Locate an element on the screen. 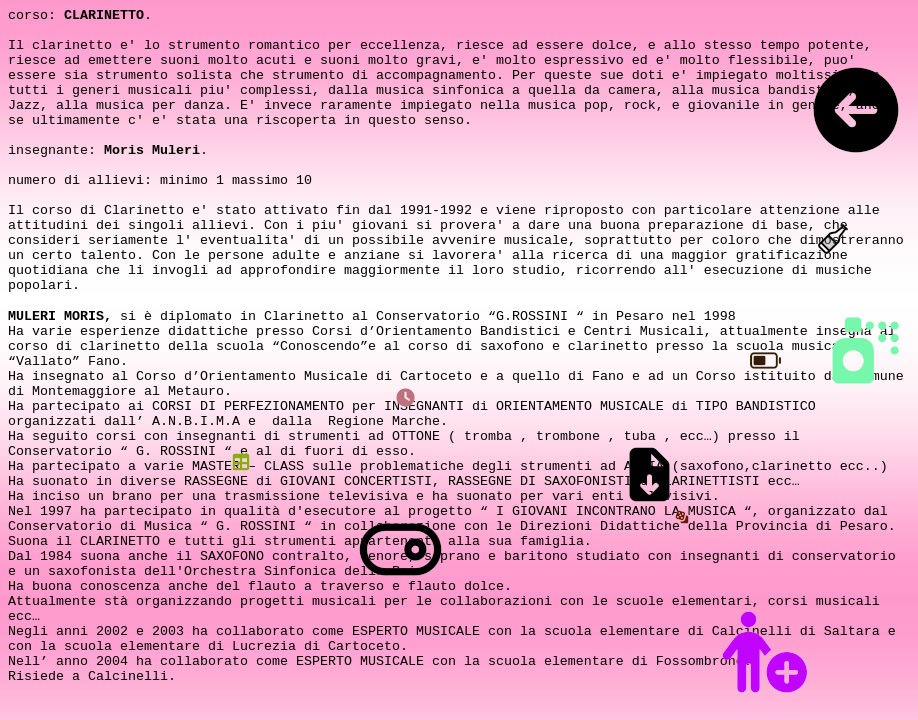 This screenshot has width=918, height=720. browse alcoholic beverage options is located at coordinates (832, 239).